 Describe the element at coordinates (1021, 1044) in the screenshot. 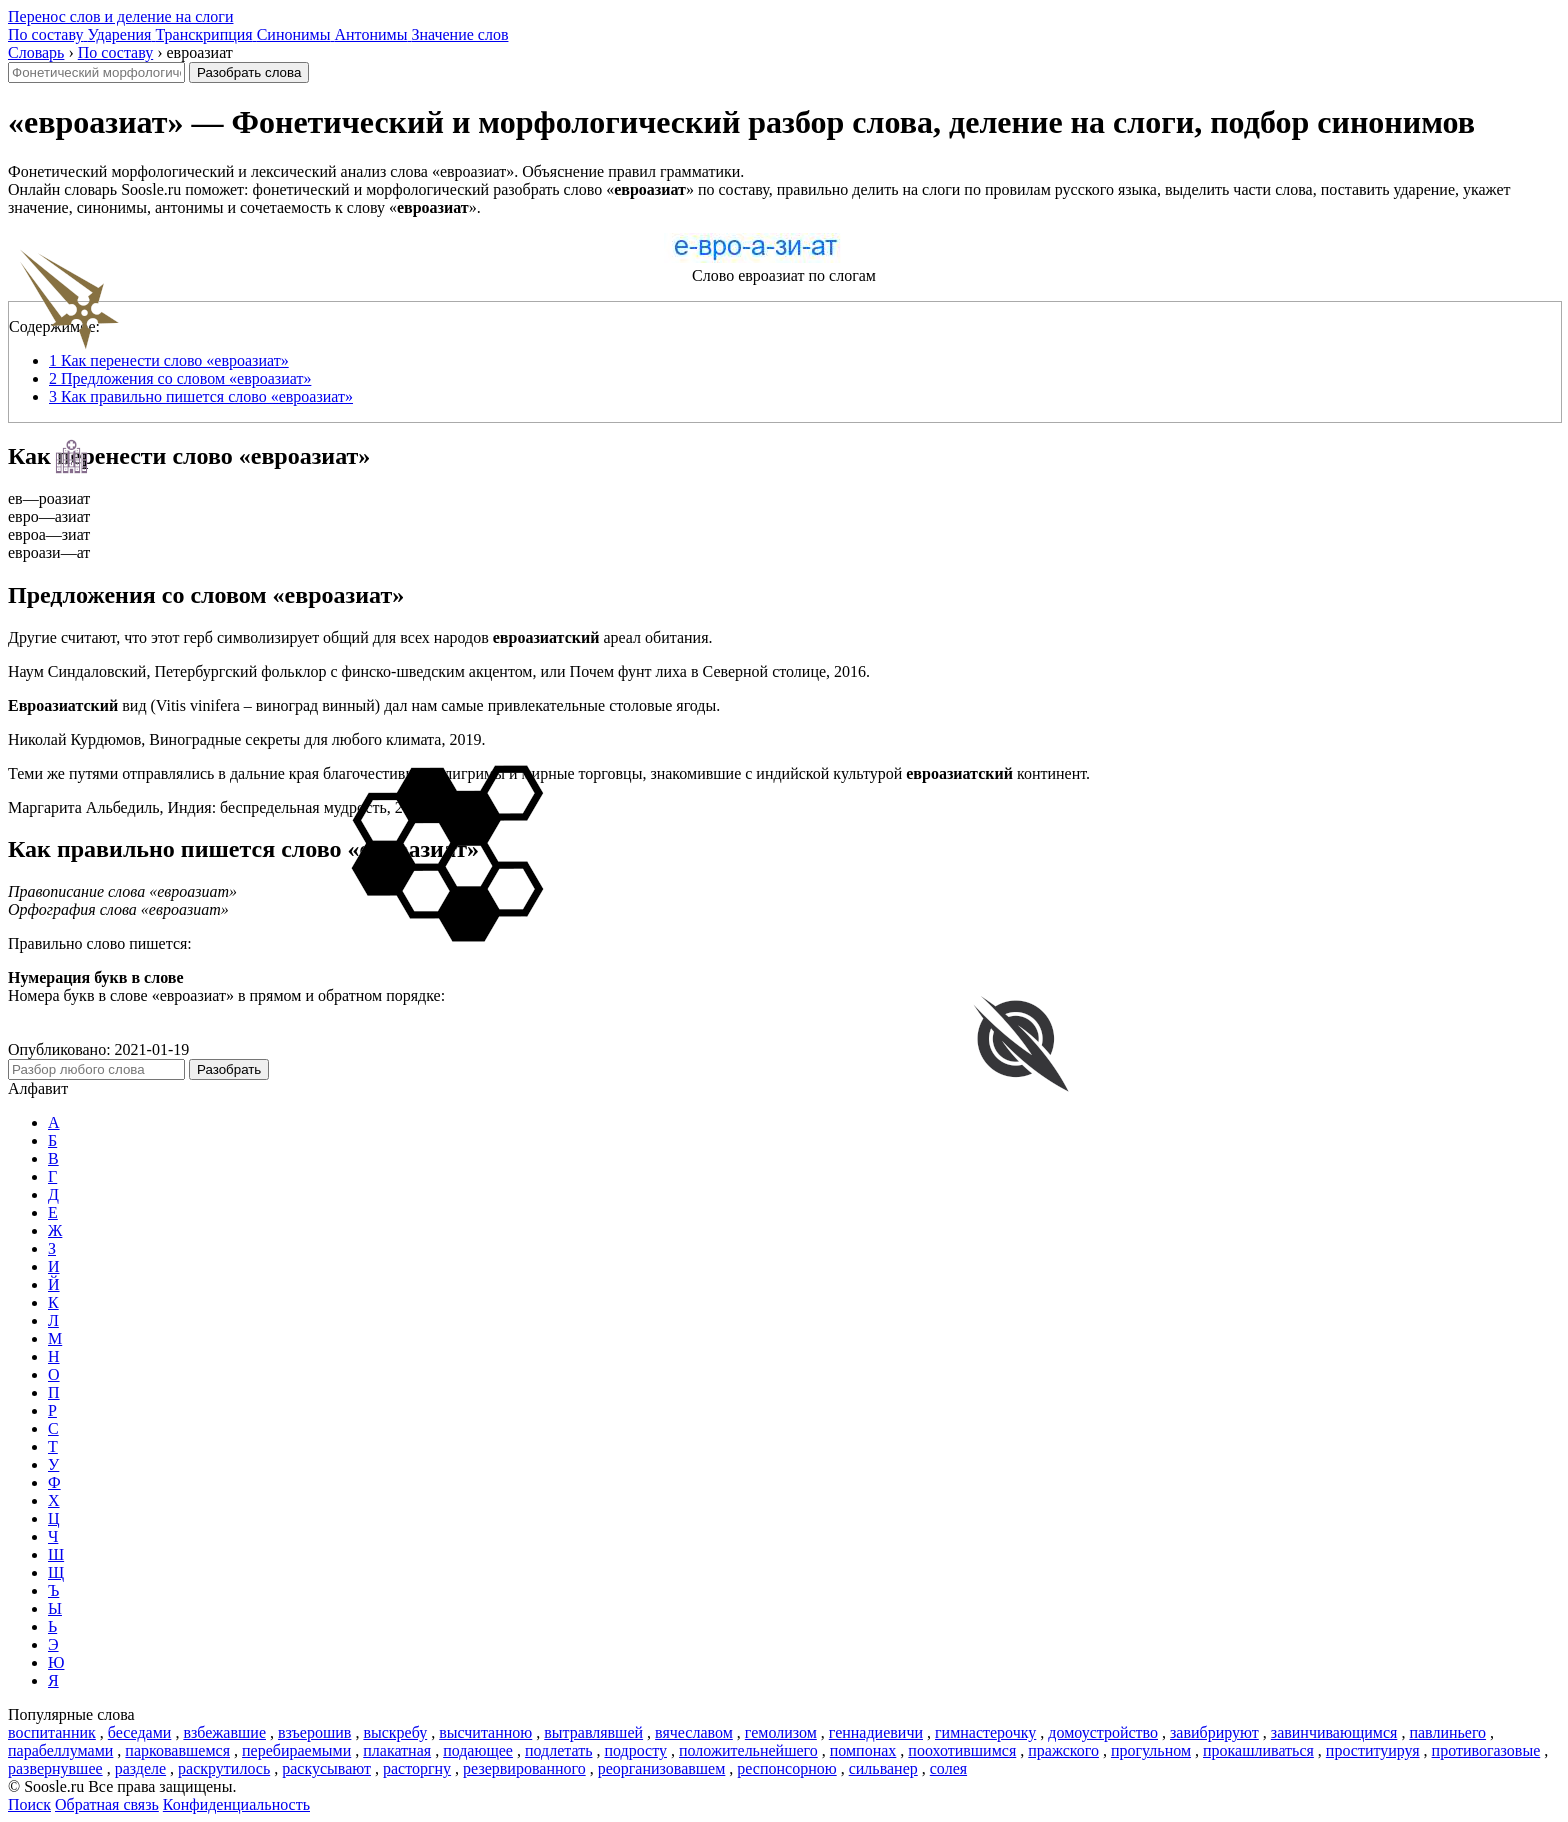

I see `indicates a successful hit or target achieved` at that location.